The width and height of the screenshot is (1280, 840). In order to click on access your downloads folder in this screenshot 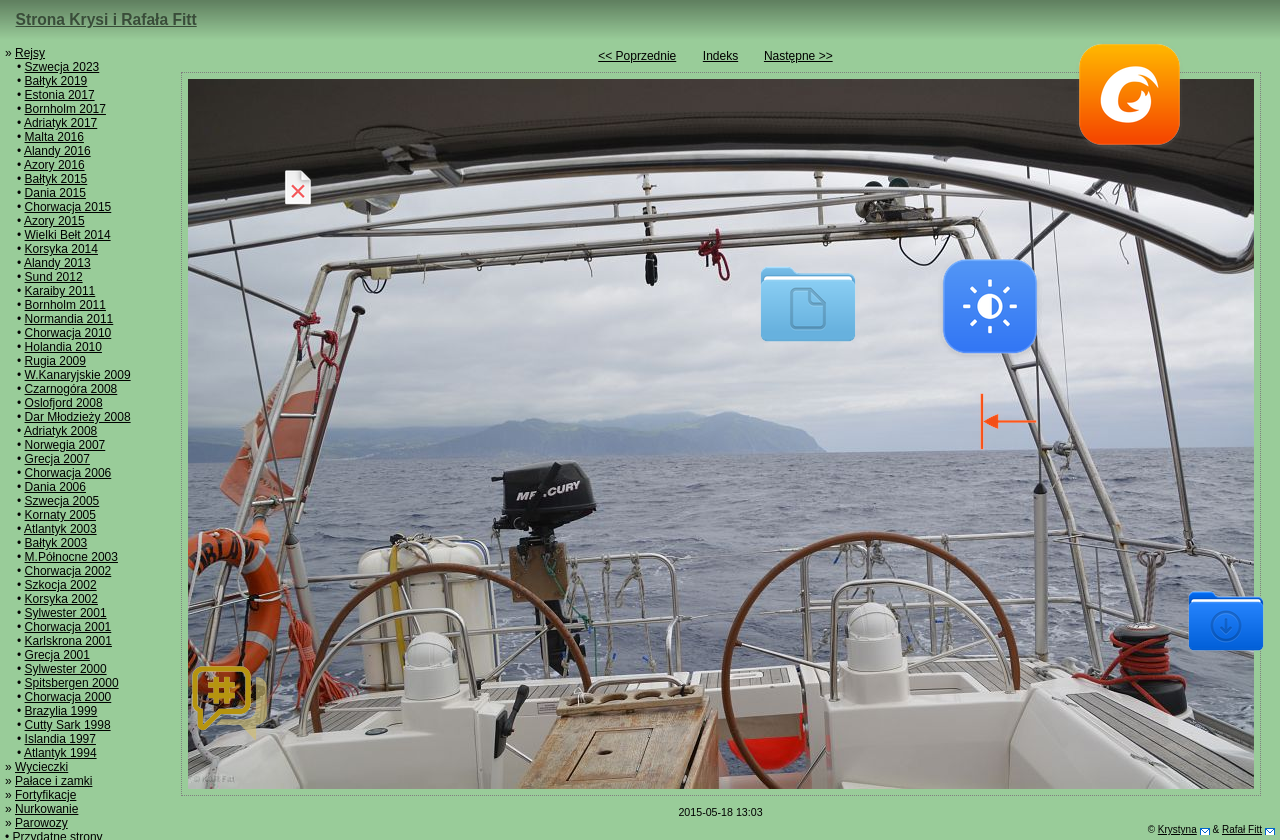, I will do `click(1226, 621)`.